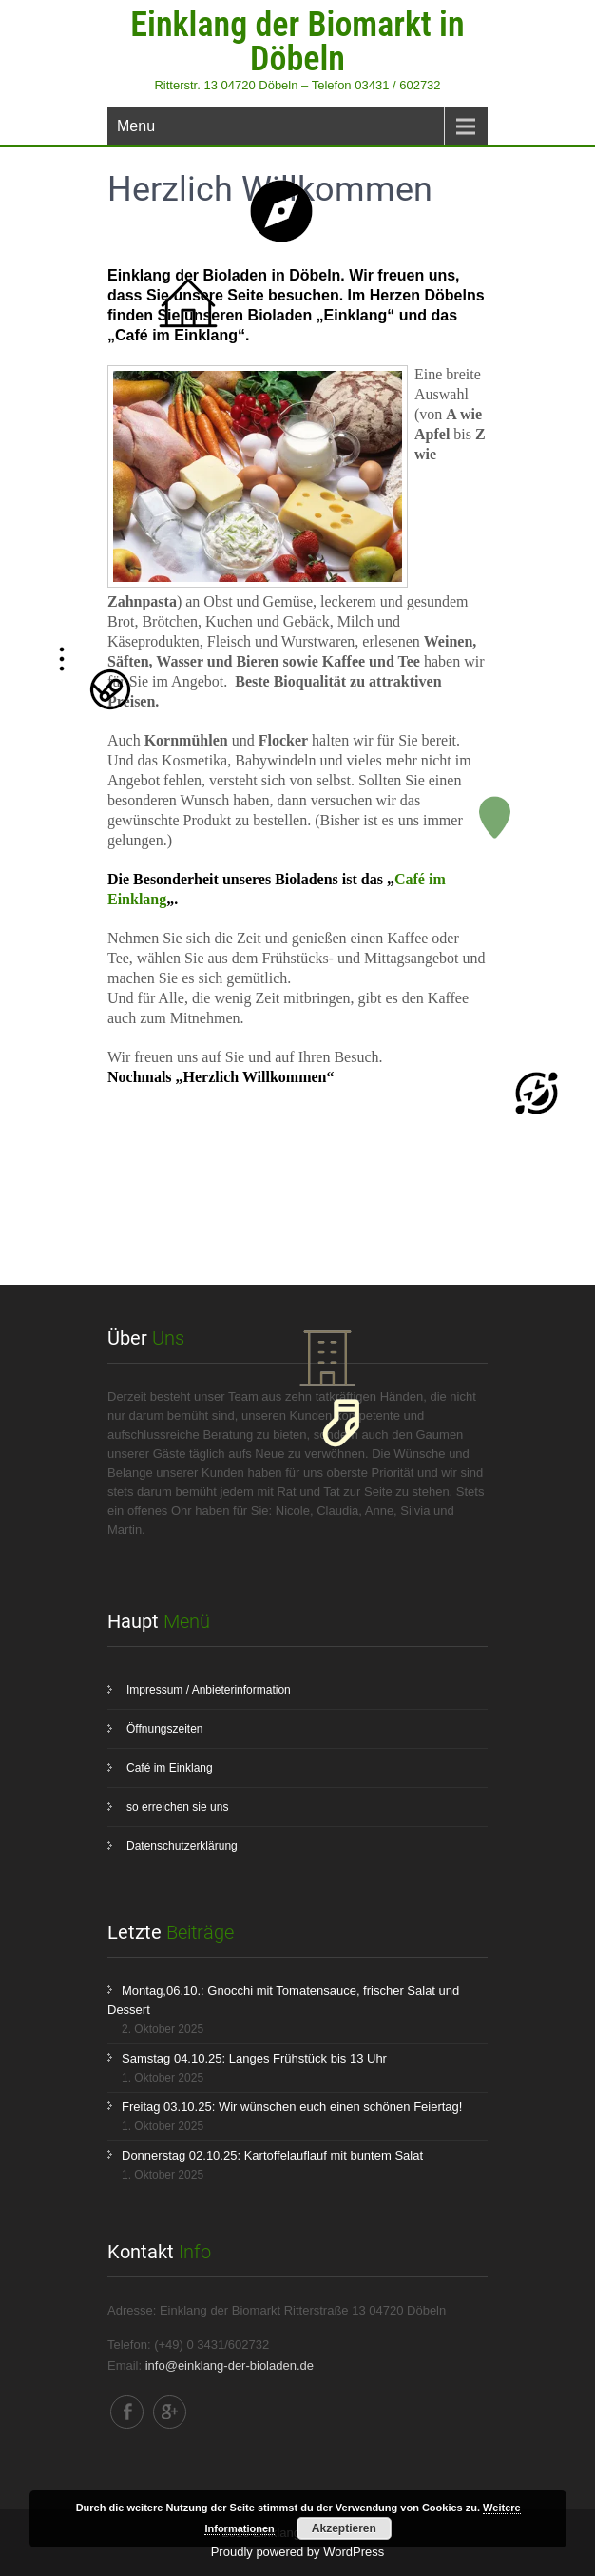 This screenshot has width=595, height=2576. Describe the element at coordinates (494, 817) in the screenshot. I see `view or set a location on the map` at that location.